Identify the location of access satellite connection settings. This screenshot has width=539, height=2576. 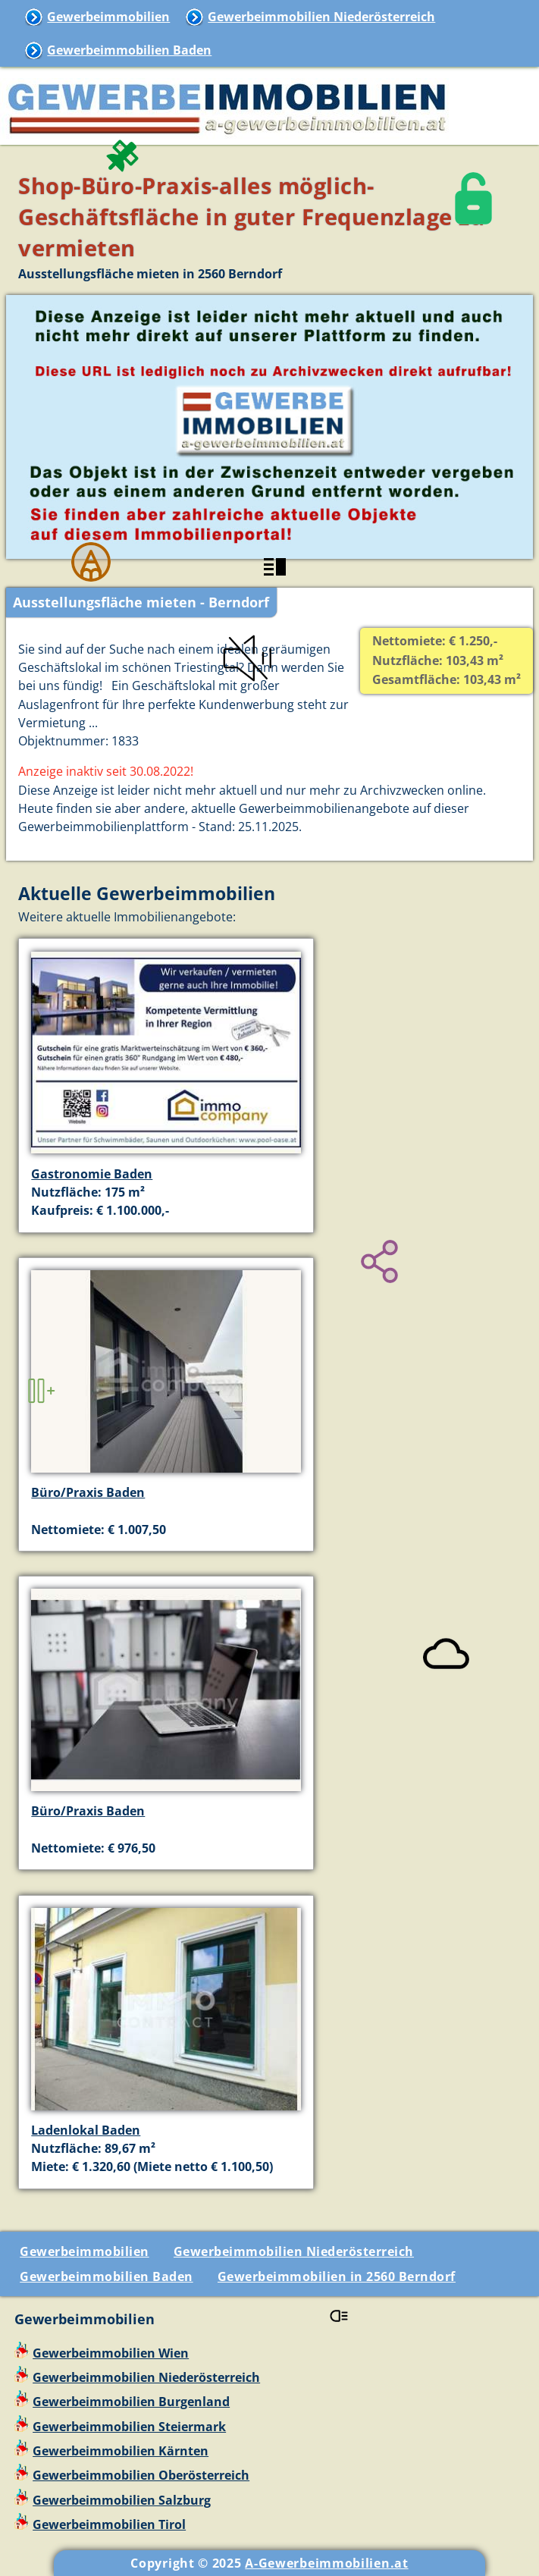
(122, 155).